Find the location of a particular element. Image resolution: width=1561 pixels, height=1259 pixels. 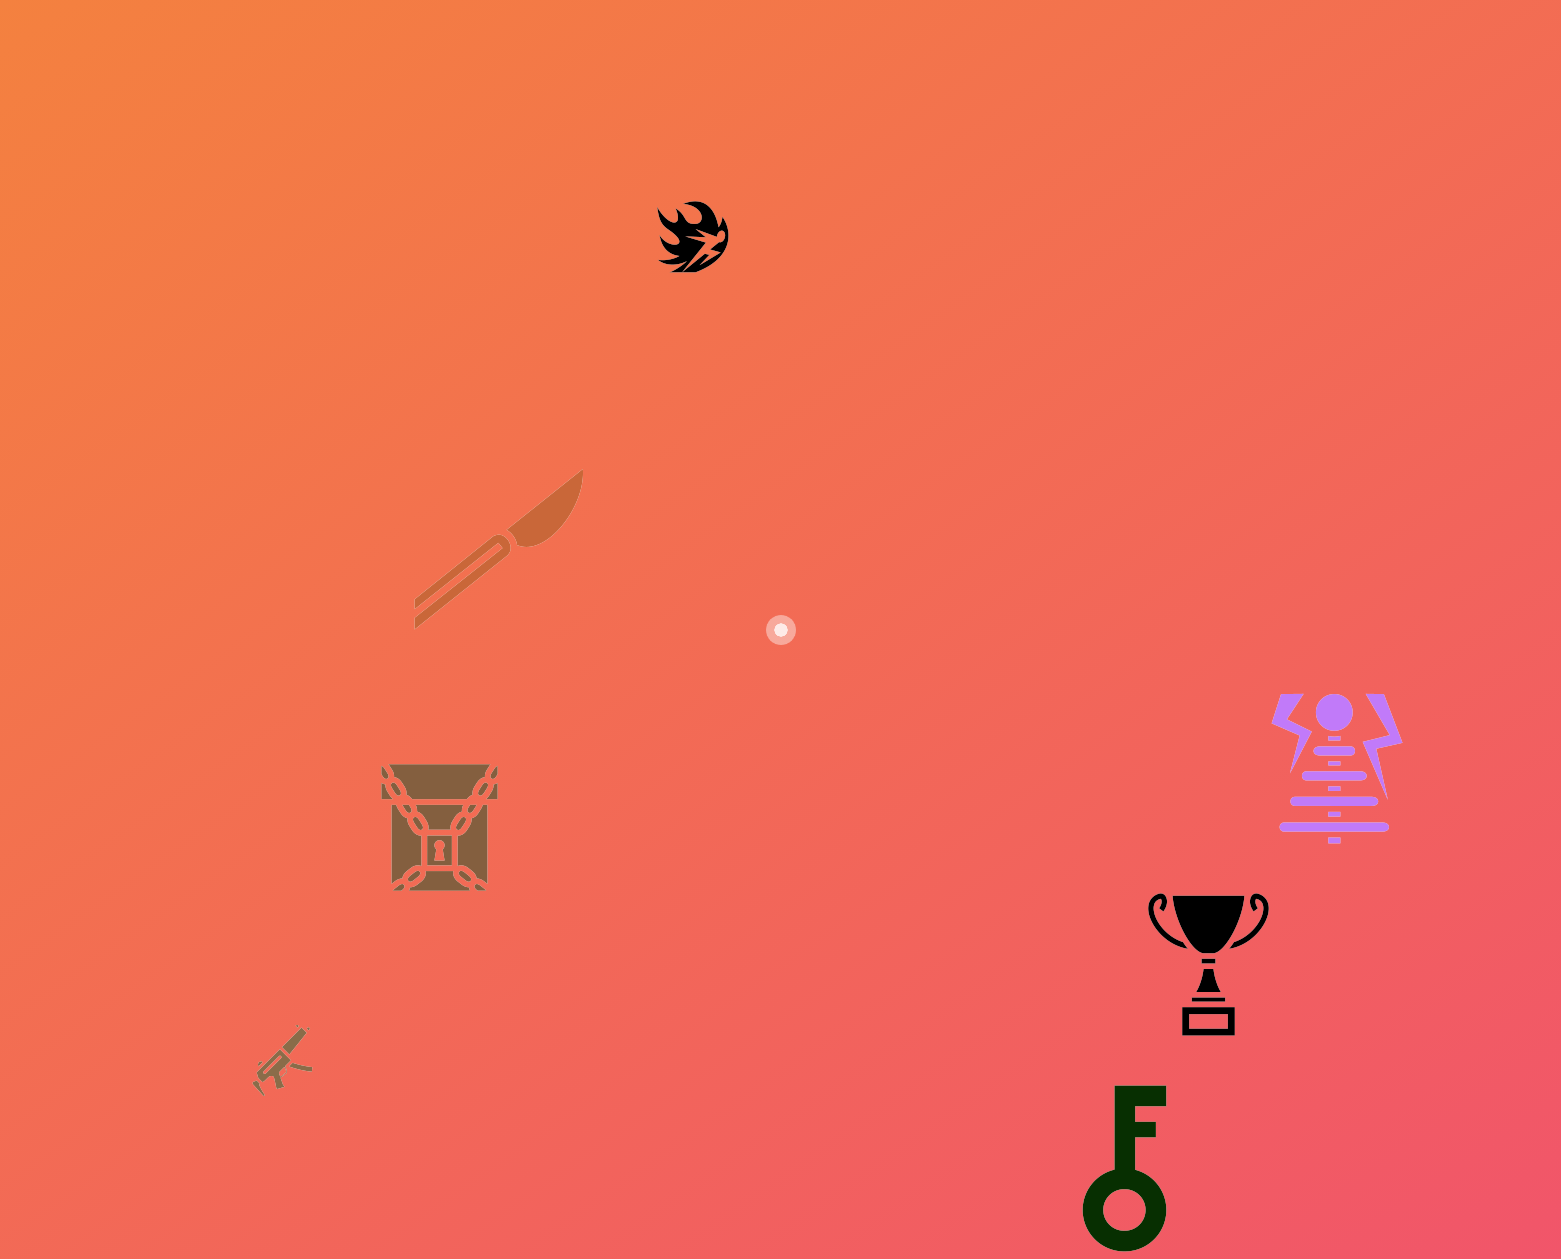

access secure storage or vault is located at coordinates (439, 827).